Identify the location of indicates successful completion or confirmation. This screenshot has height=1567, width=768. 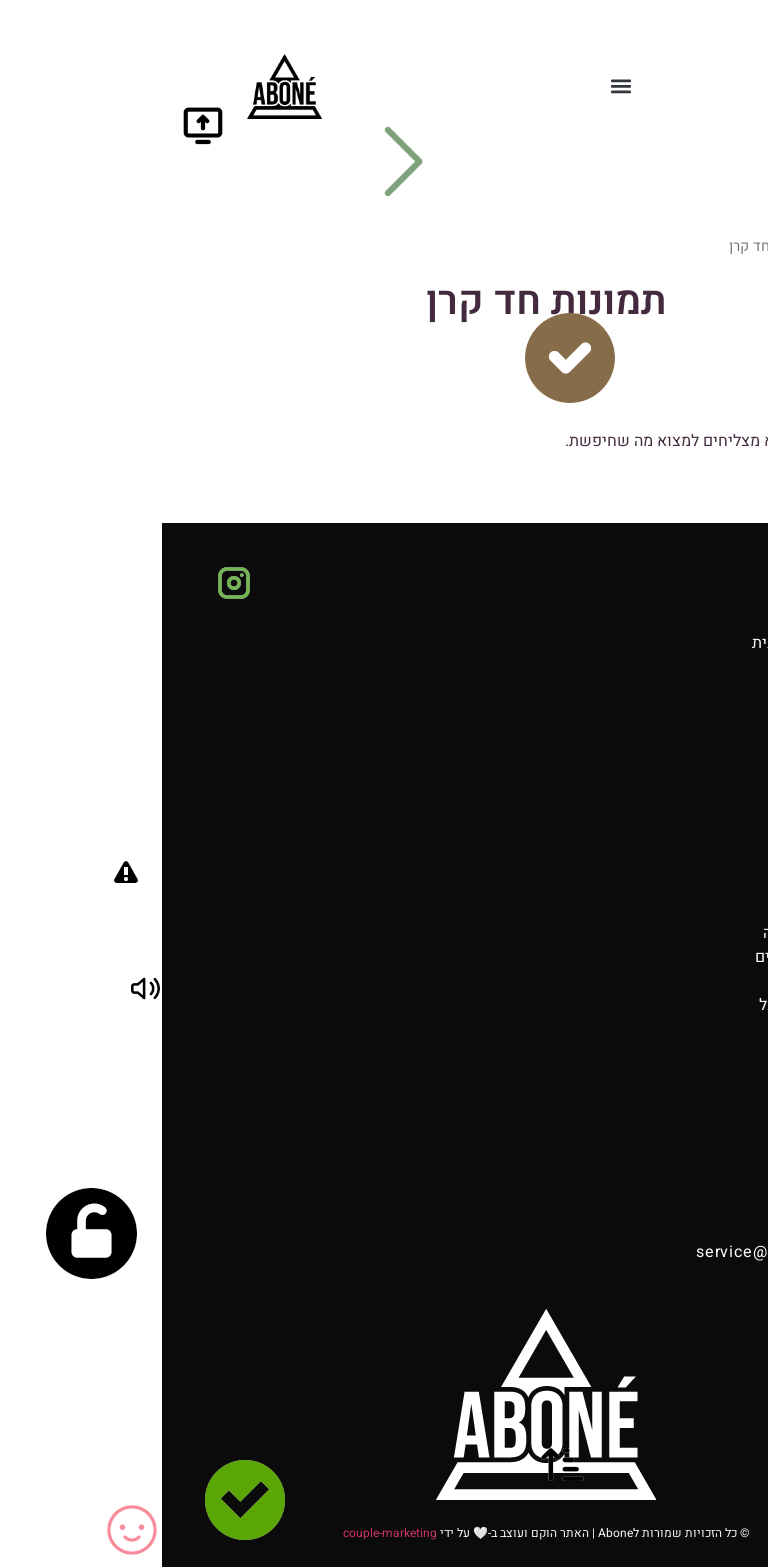
(245, 1500).